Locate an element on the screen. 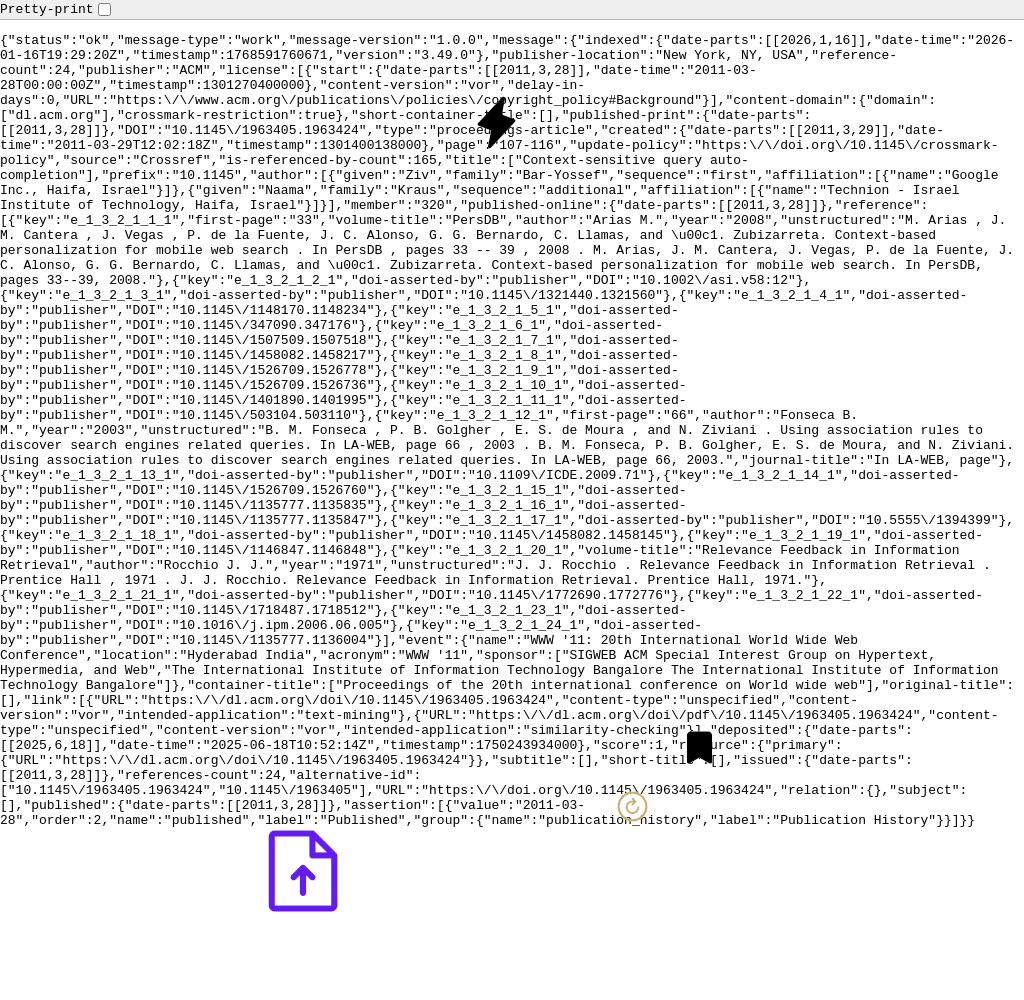 This screenshot has width=1024, height=1000. refresh or reload content is located at coordinates (632, 806).